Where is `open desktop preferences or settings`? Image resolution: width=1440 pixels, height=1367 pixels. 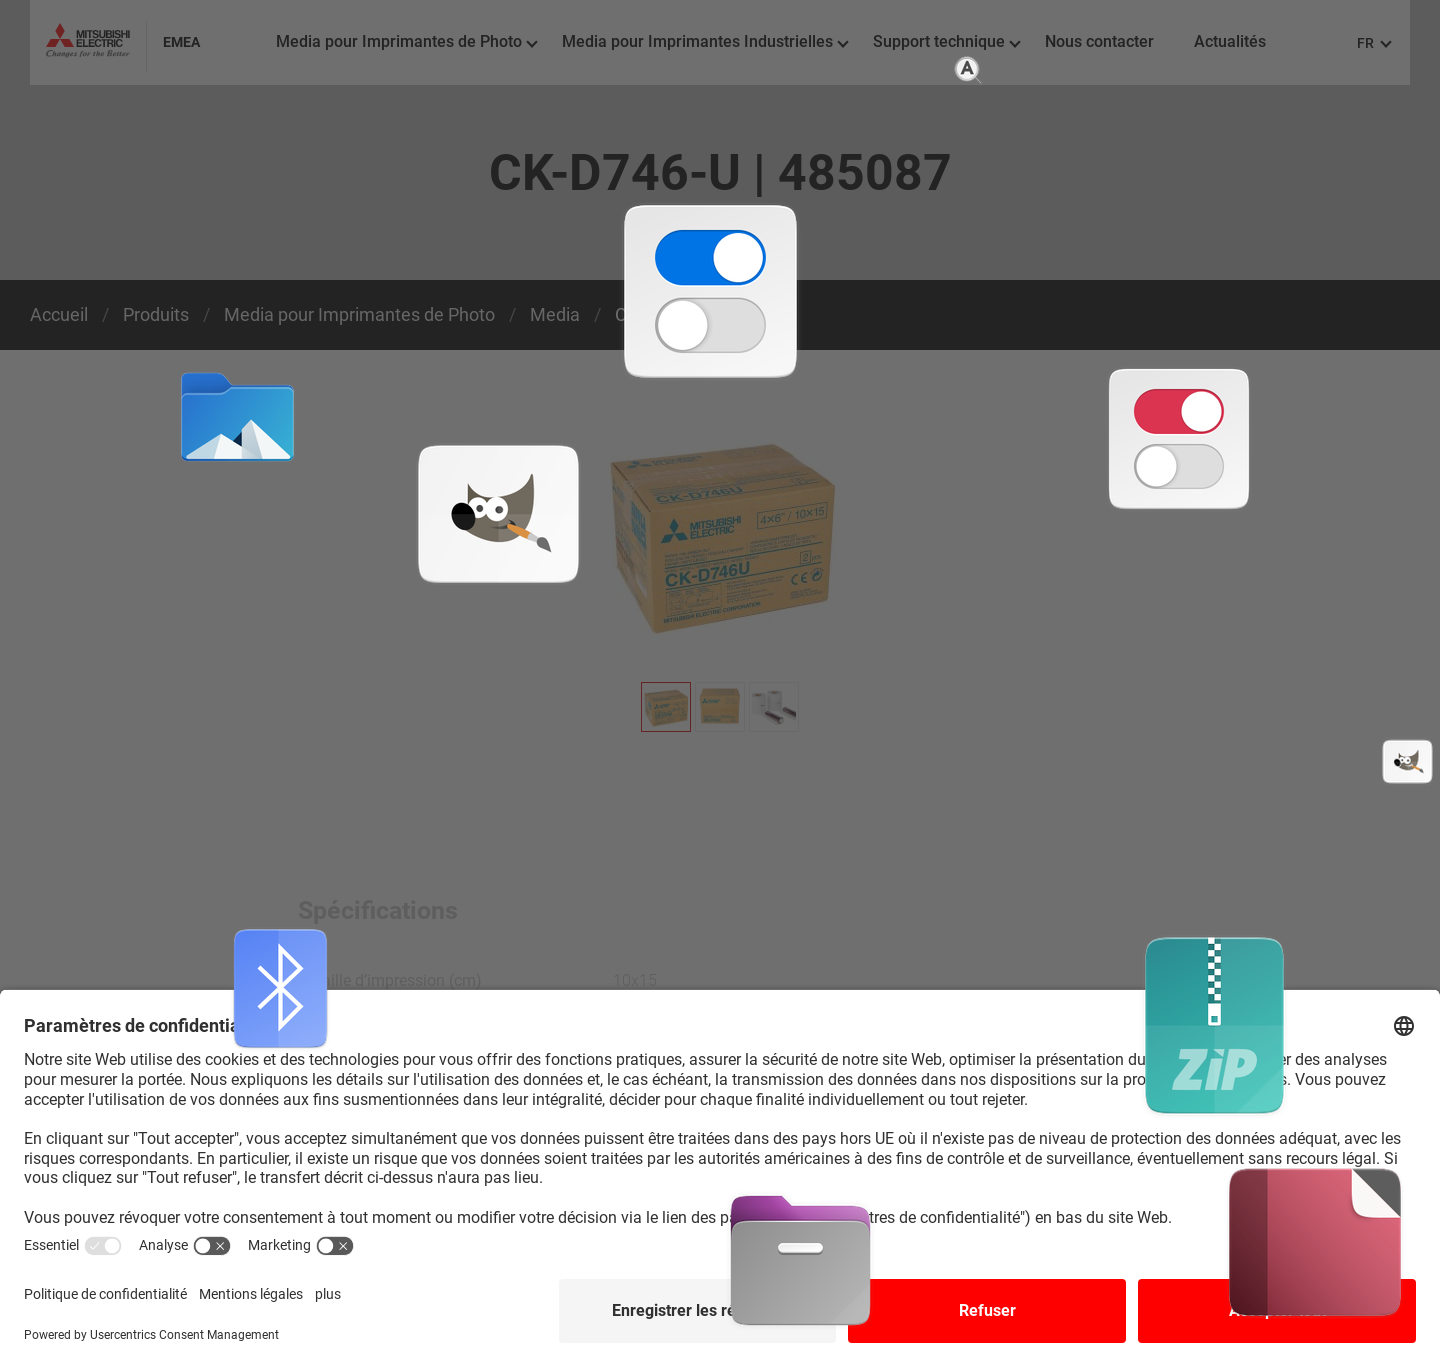
open desktop preferences or settings is located at coordinates (1179, 439).